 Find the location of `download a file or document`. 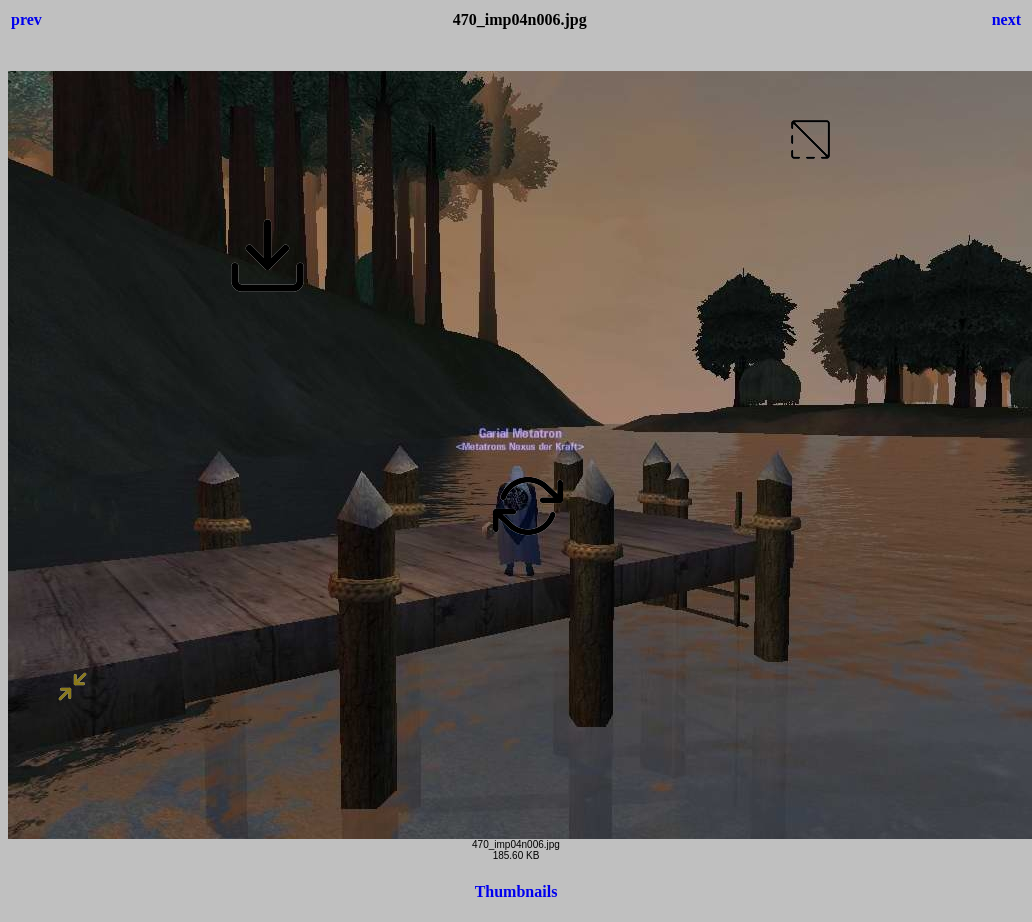

download a file or document is located at coordinates (267, 255).